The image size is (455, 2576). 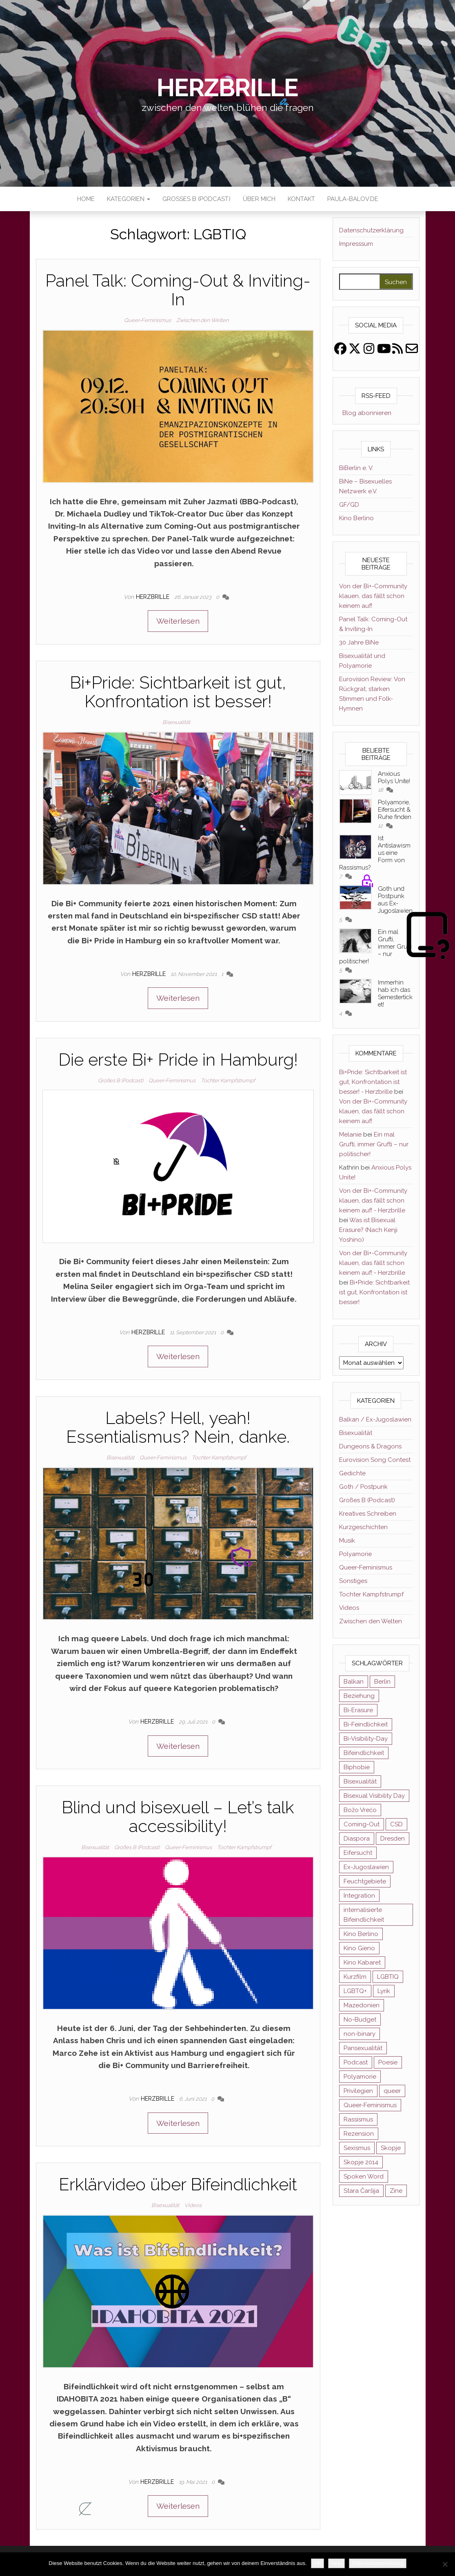 I want to click on access sports or basketball content, so click(x=172, y=2291).